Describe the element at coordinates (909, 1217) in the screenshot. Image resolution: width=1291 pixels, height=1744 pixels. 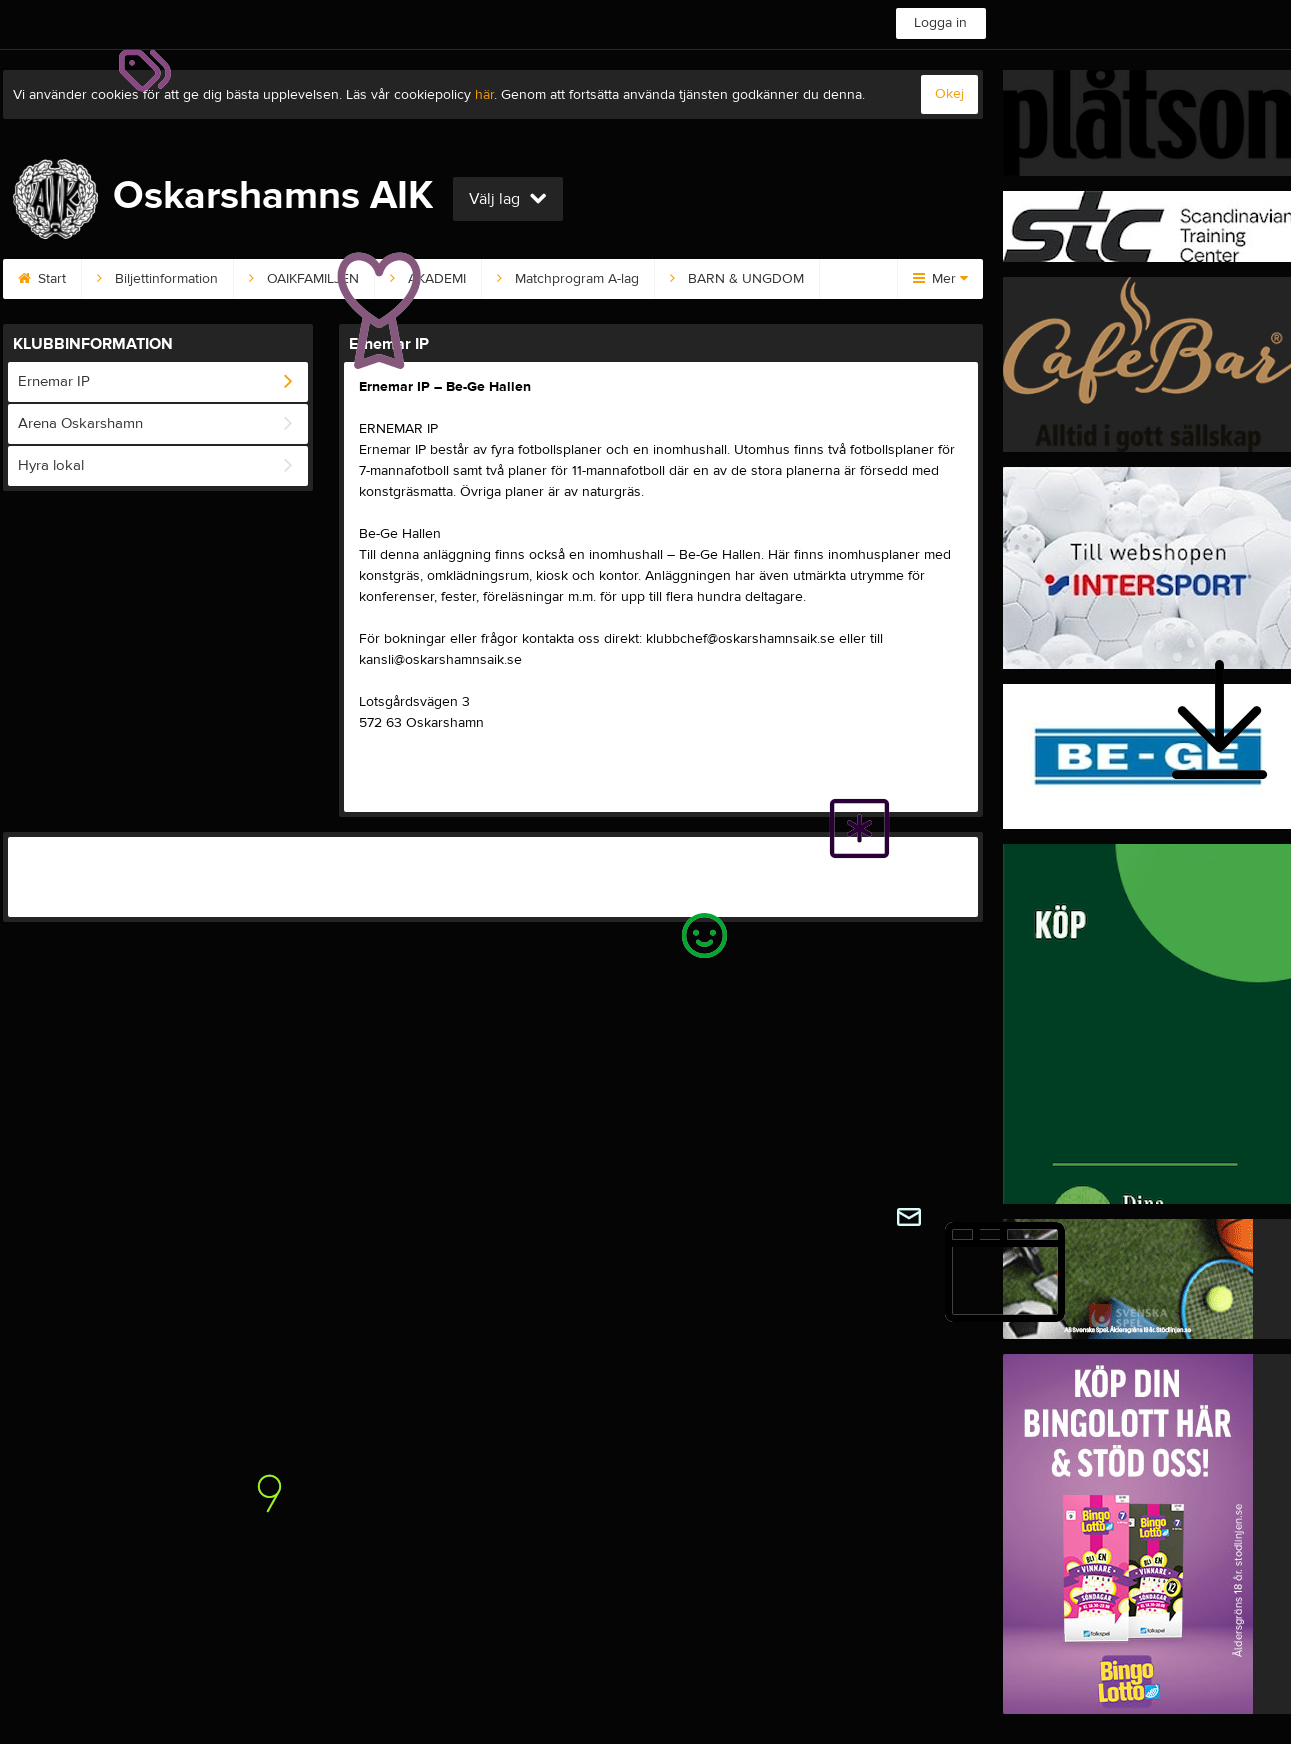
I see `open your inbox` at that location.